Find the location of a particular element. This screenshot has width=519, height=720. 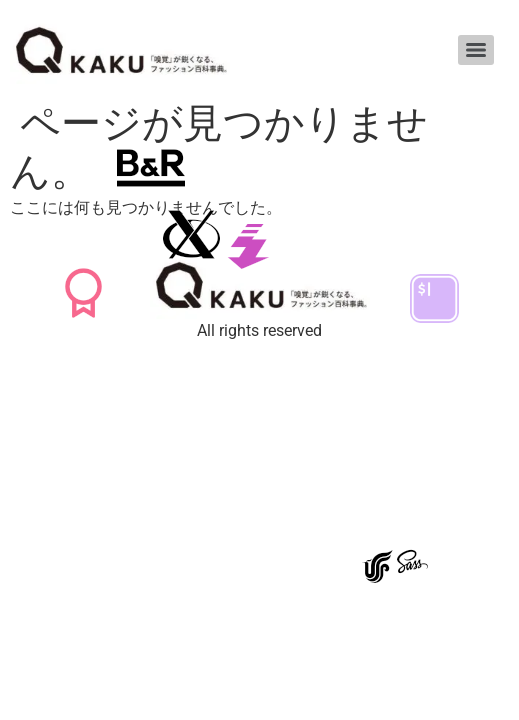

rolldown bundler logo is located at coordinates (248, 246).